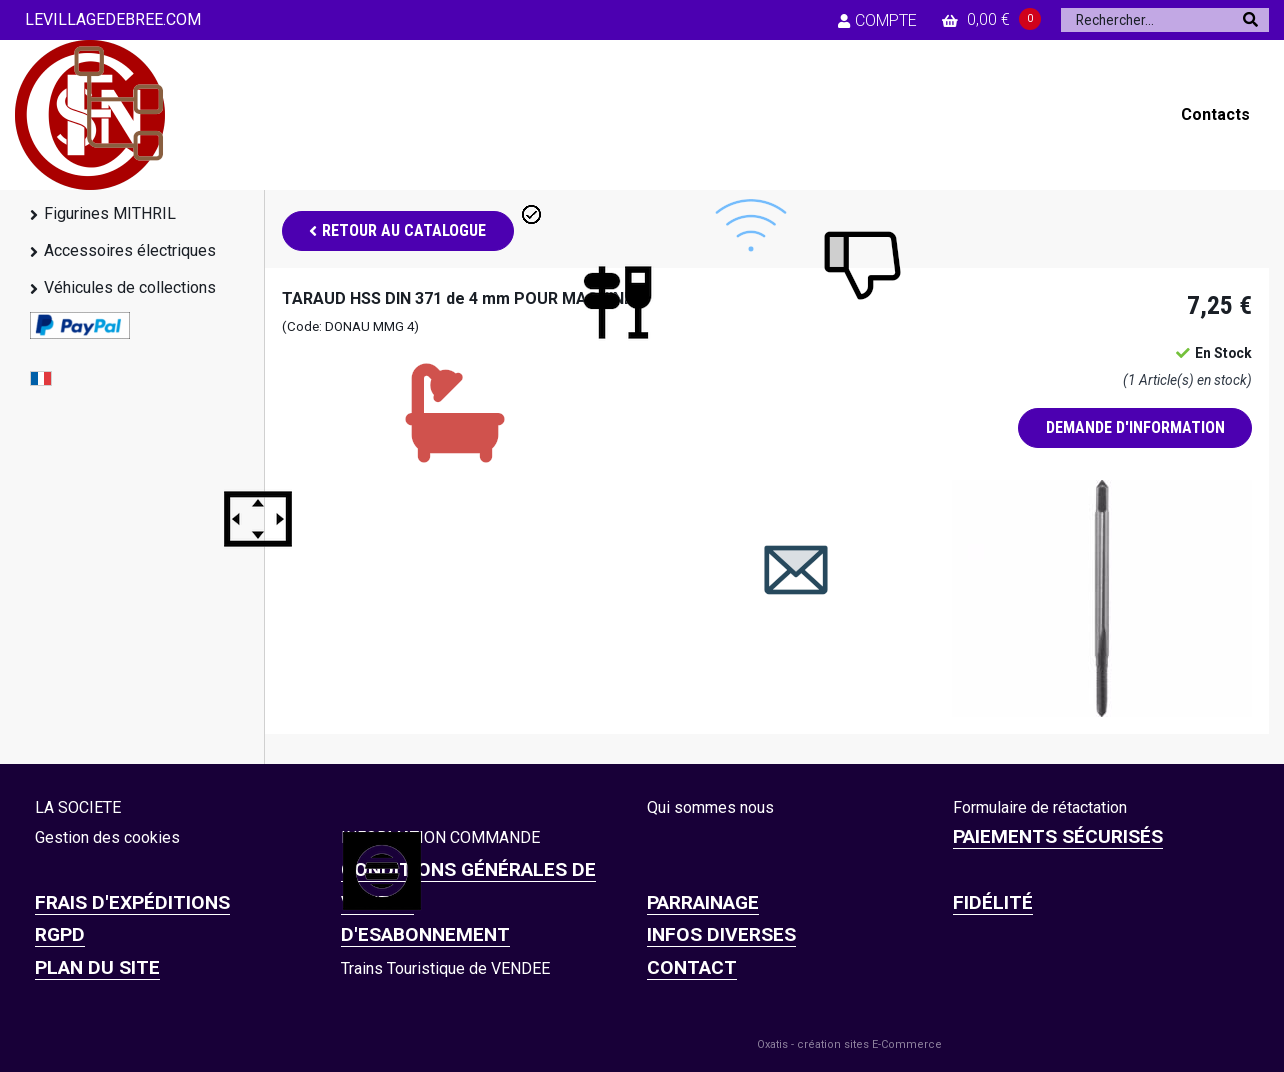 The width and height of the screenshot is (1284, 1072). Describe the element at coordinates (751, 224) in the screenshot. I see `indicates strong wifi signal strength` at that location.